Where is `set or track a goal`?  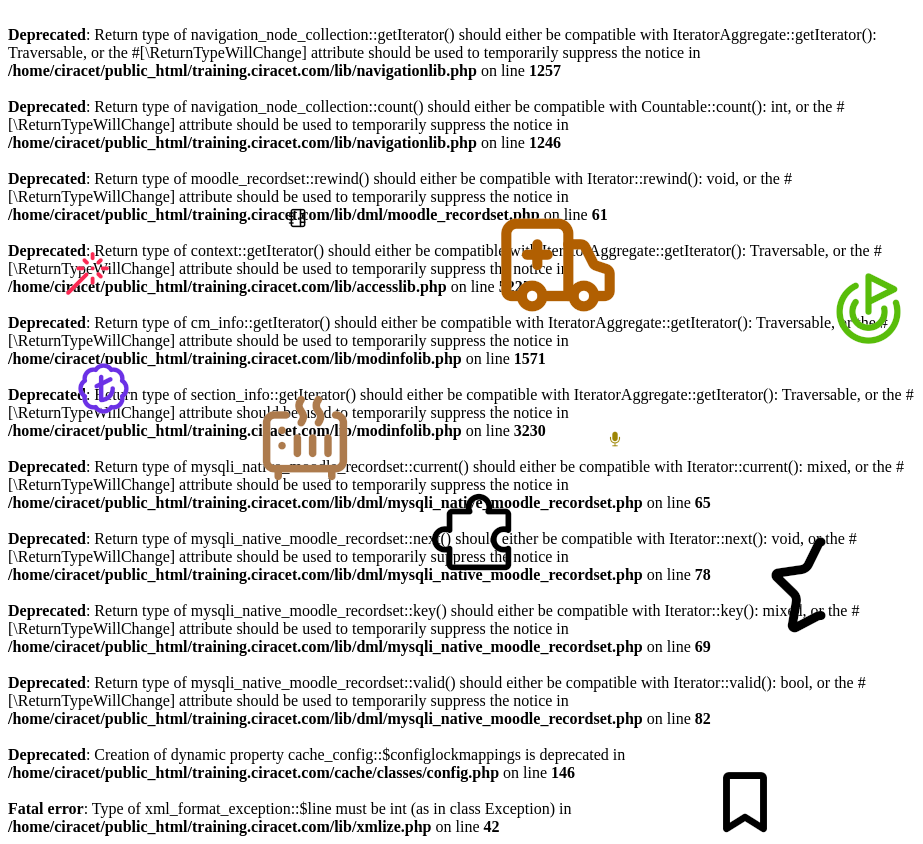
set or track a goal is located at coordinates (868, 308).